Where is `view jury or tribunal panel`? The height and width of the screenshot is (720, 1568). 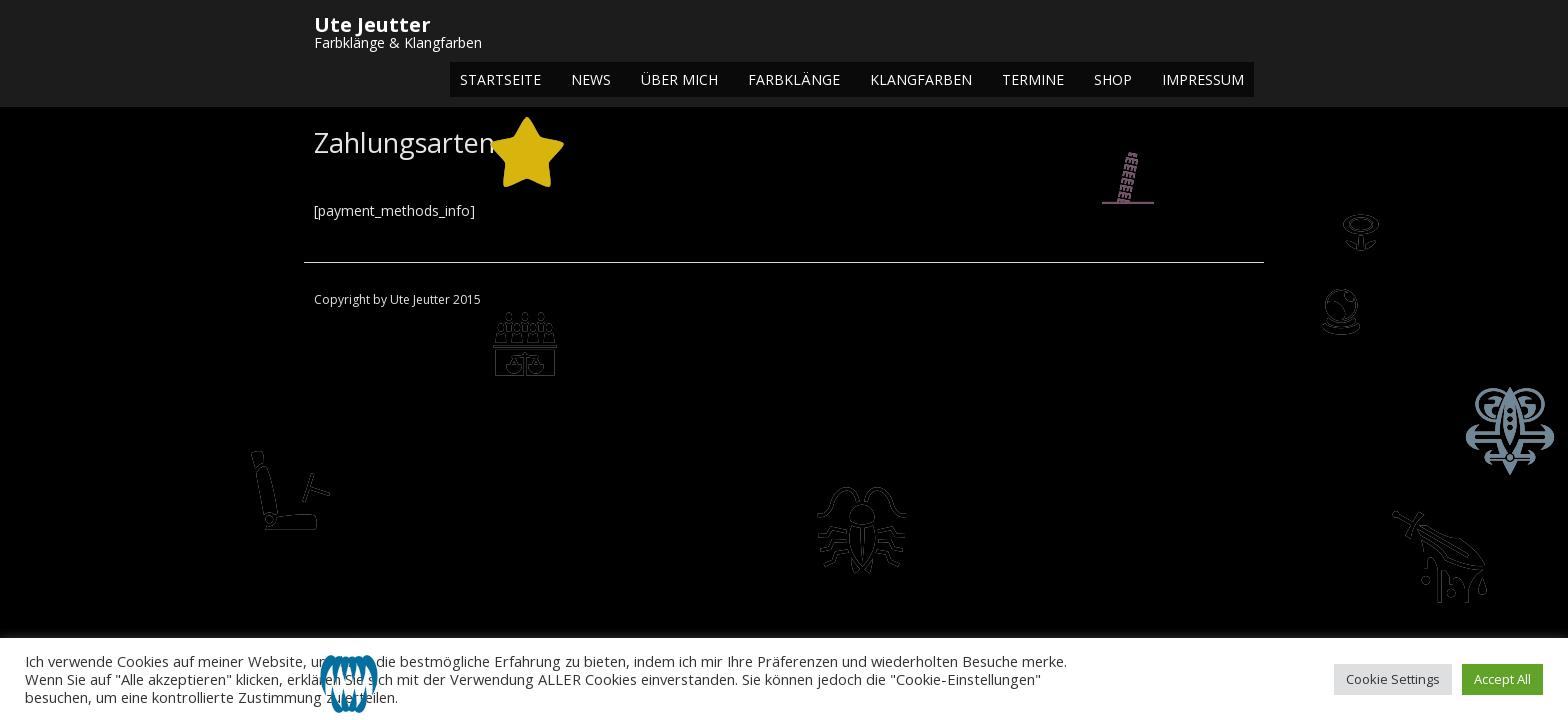 view jury or tribunal panel is located at coordinates (525, 344).